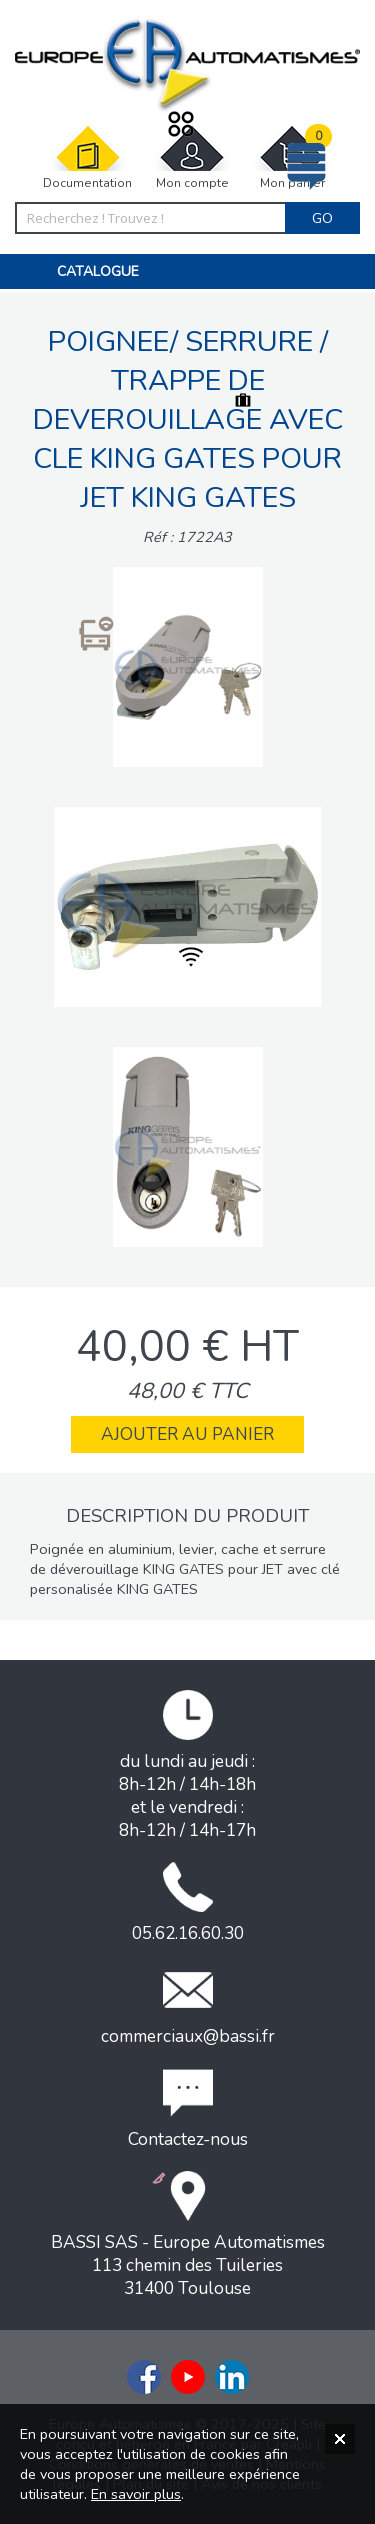  I want to click on visit stack exchange community, so click(306, 166).